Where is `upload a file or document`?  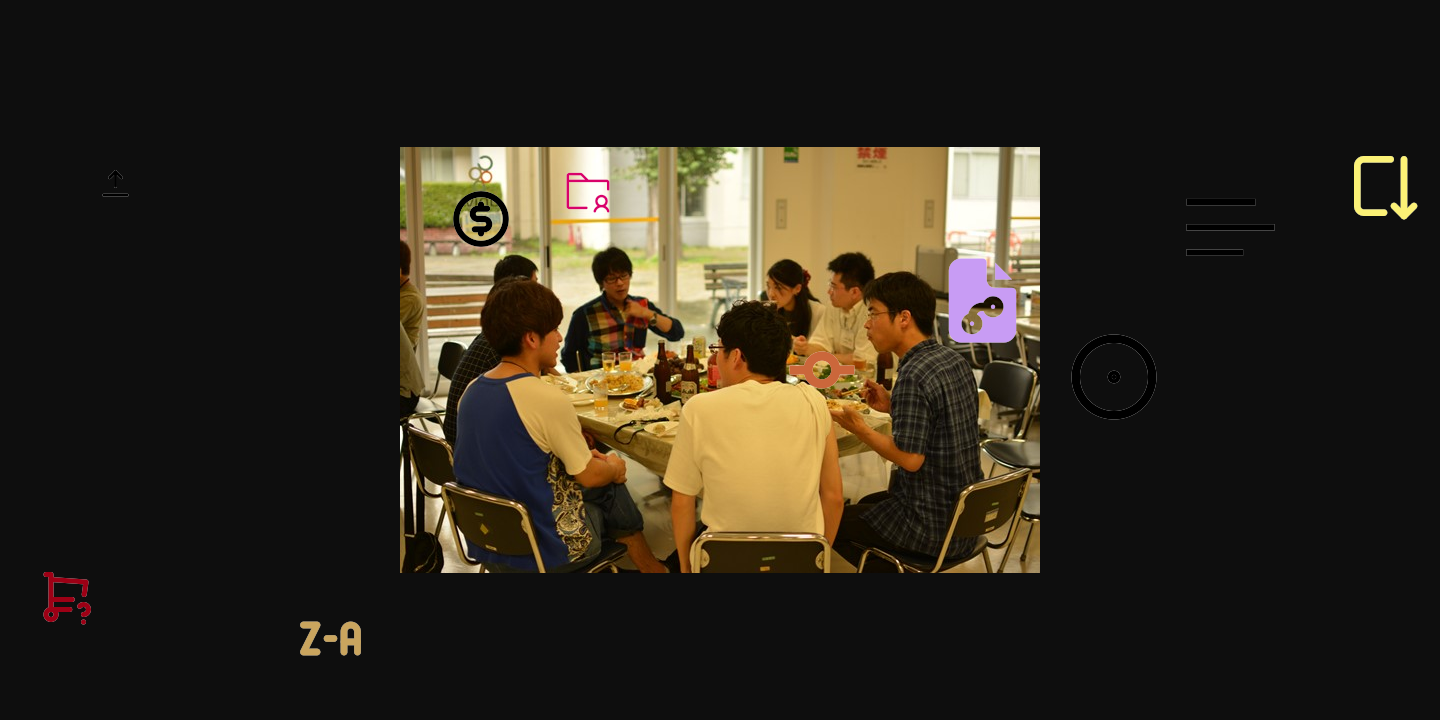
upload a file or document is located at coordinates (115, 183).